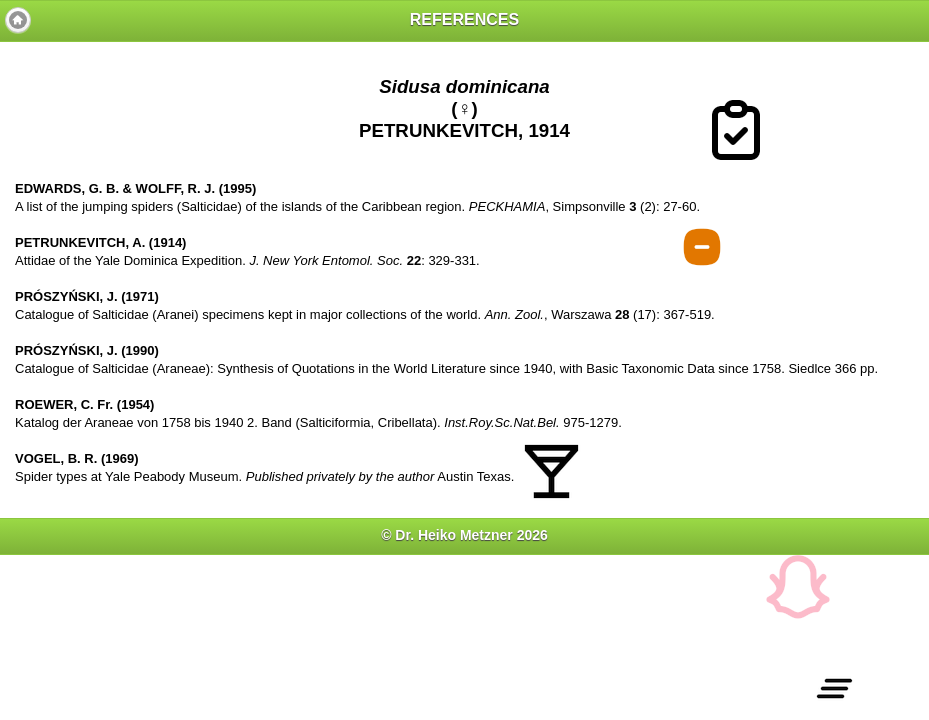 The width and height of the screenshot is (929, 720). I want to click on find nearby bars or nightlife, so click(551, 471).